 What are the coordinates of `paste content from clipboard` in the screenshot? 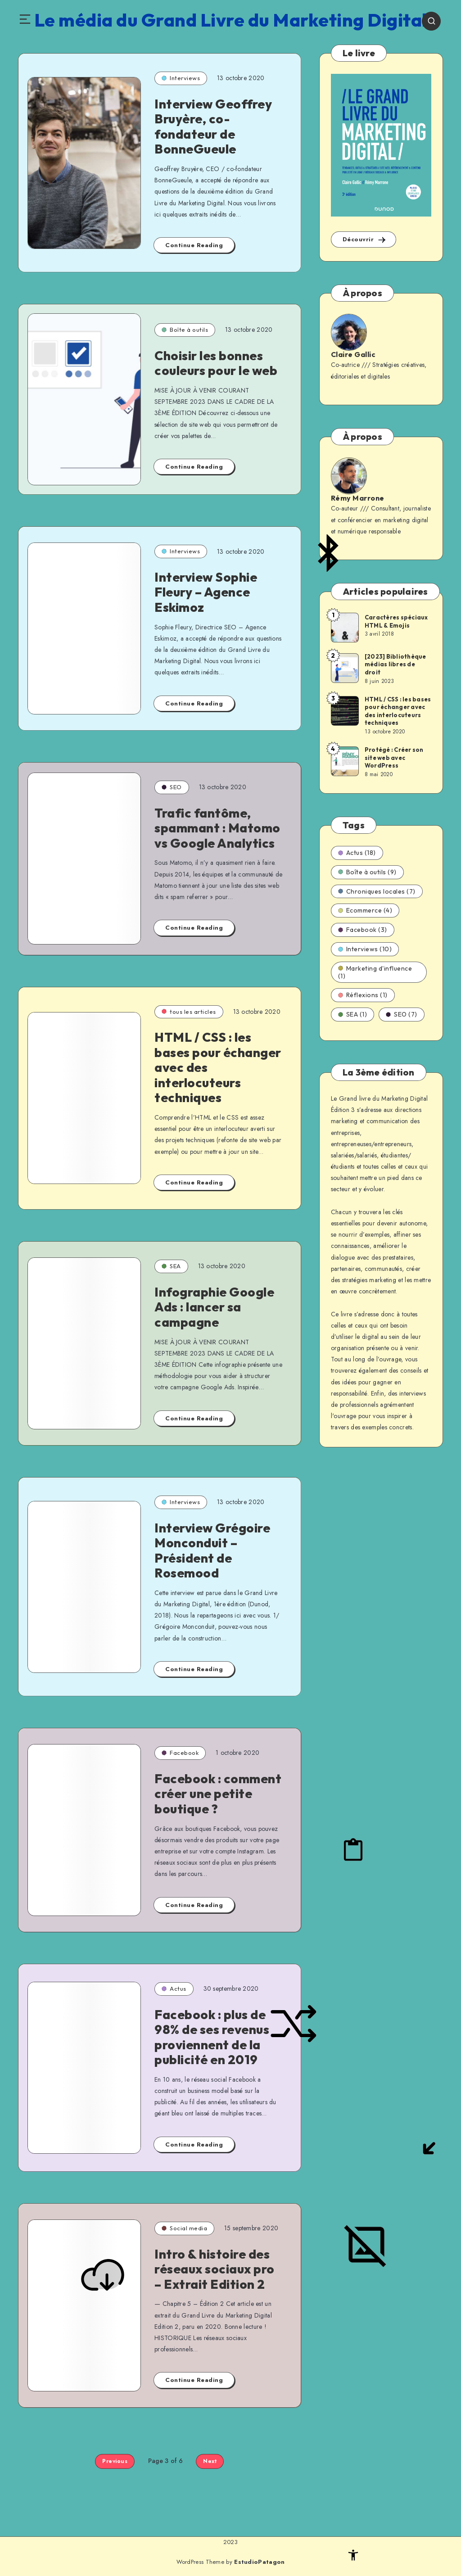 It's located at (353, 1850).